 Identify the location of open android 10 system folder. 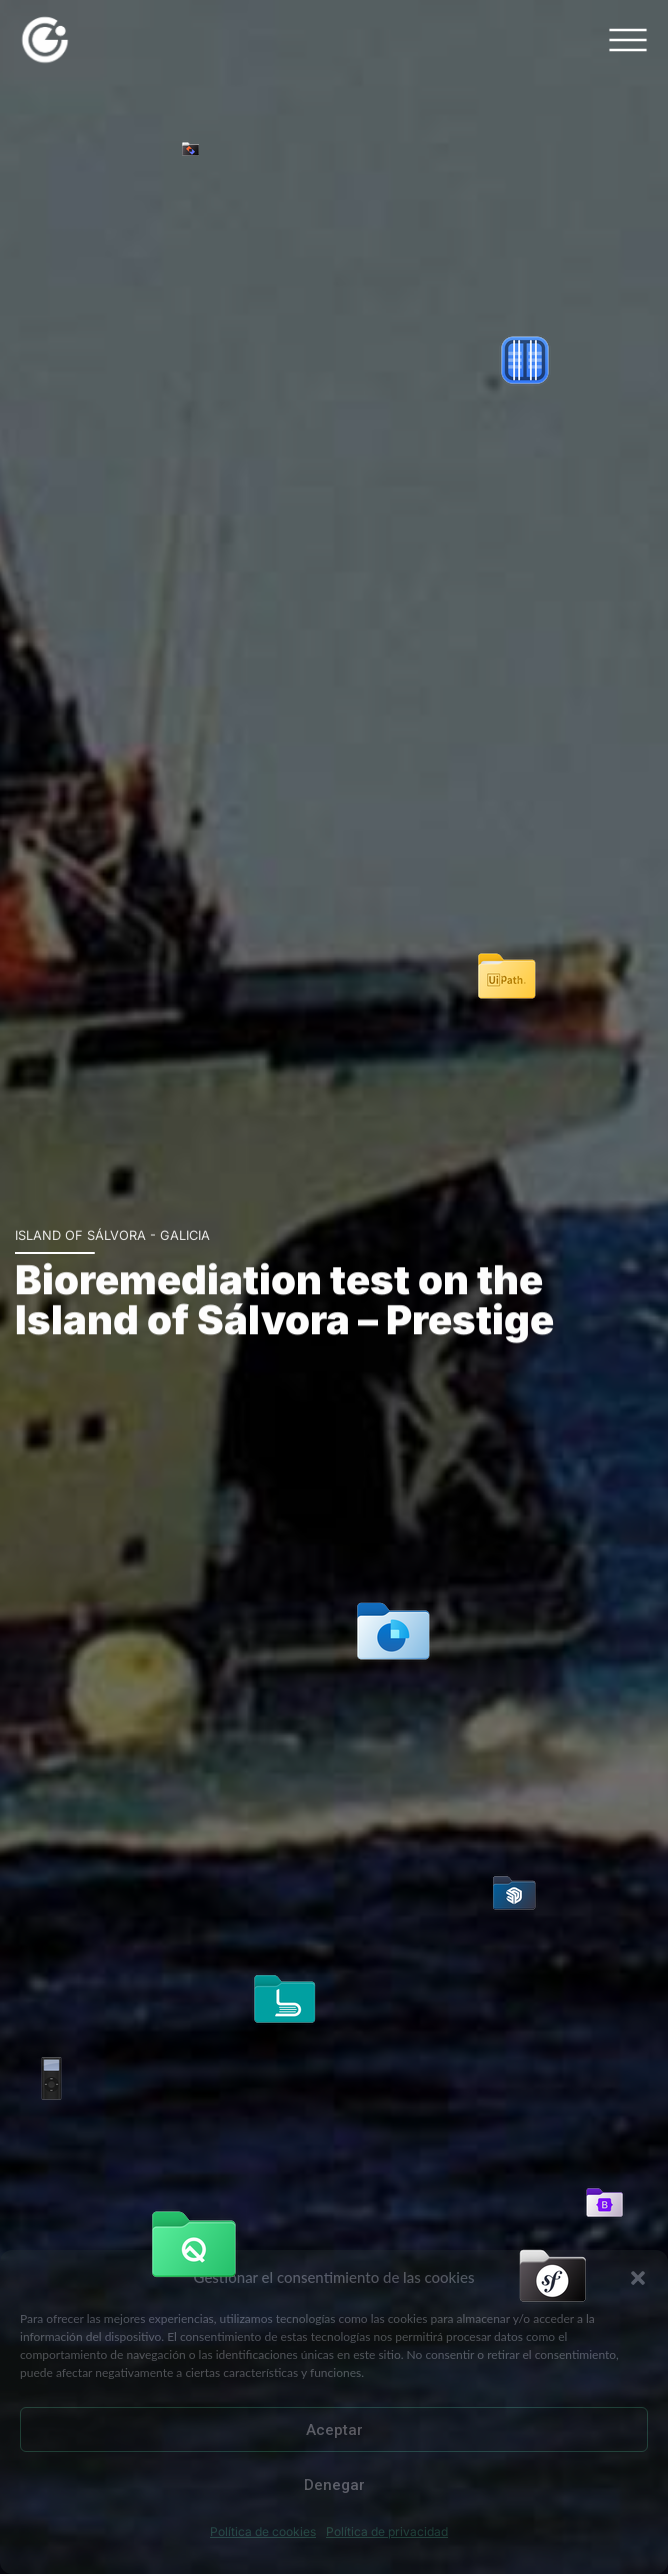
(193, 2246).